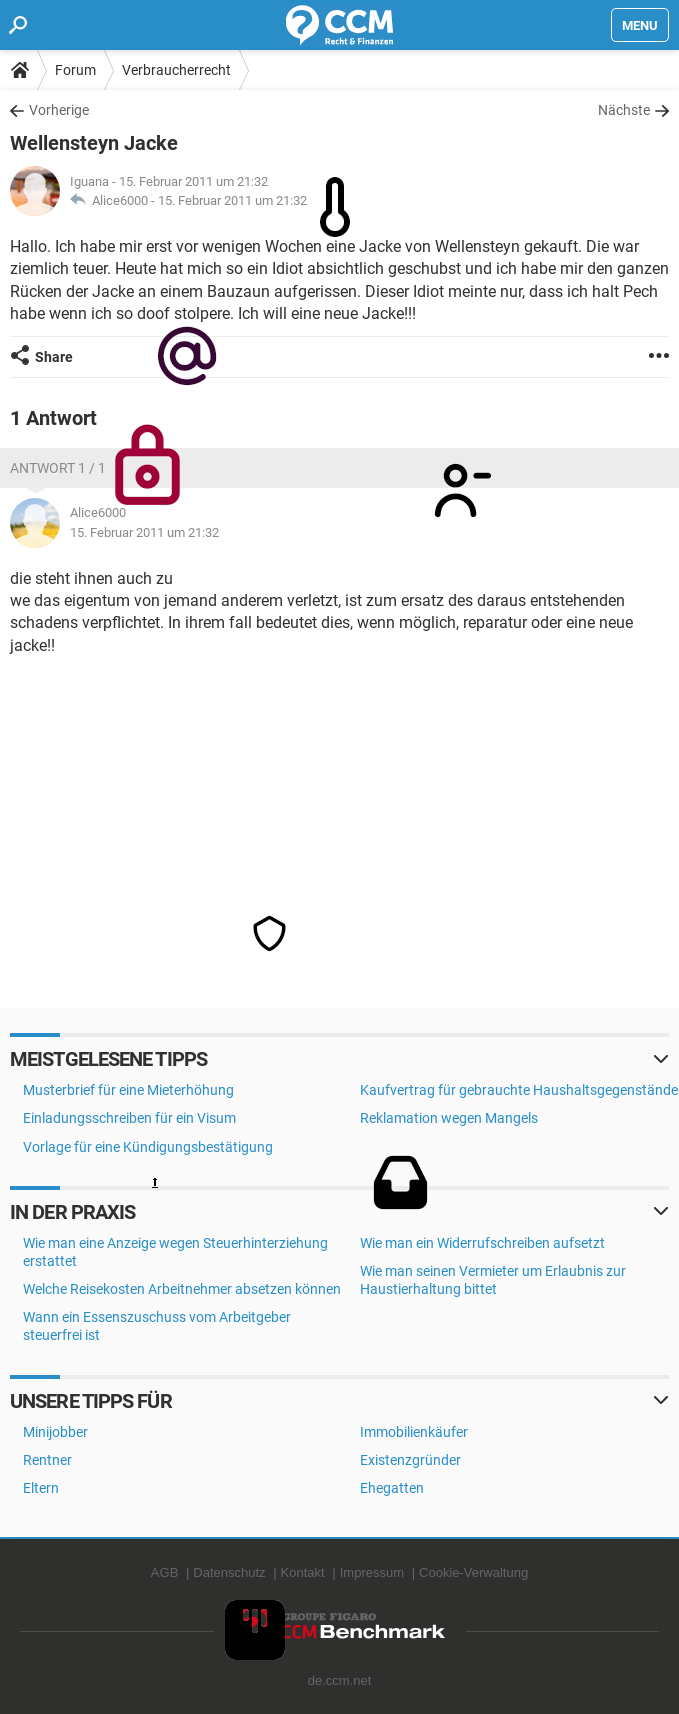  I want to click on upgrade to a newer version, so click(155, 1183).